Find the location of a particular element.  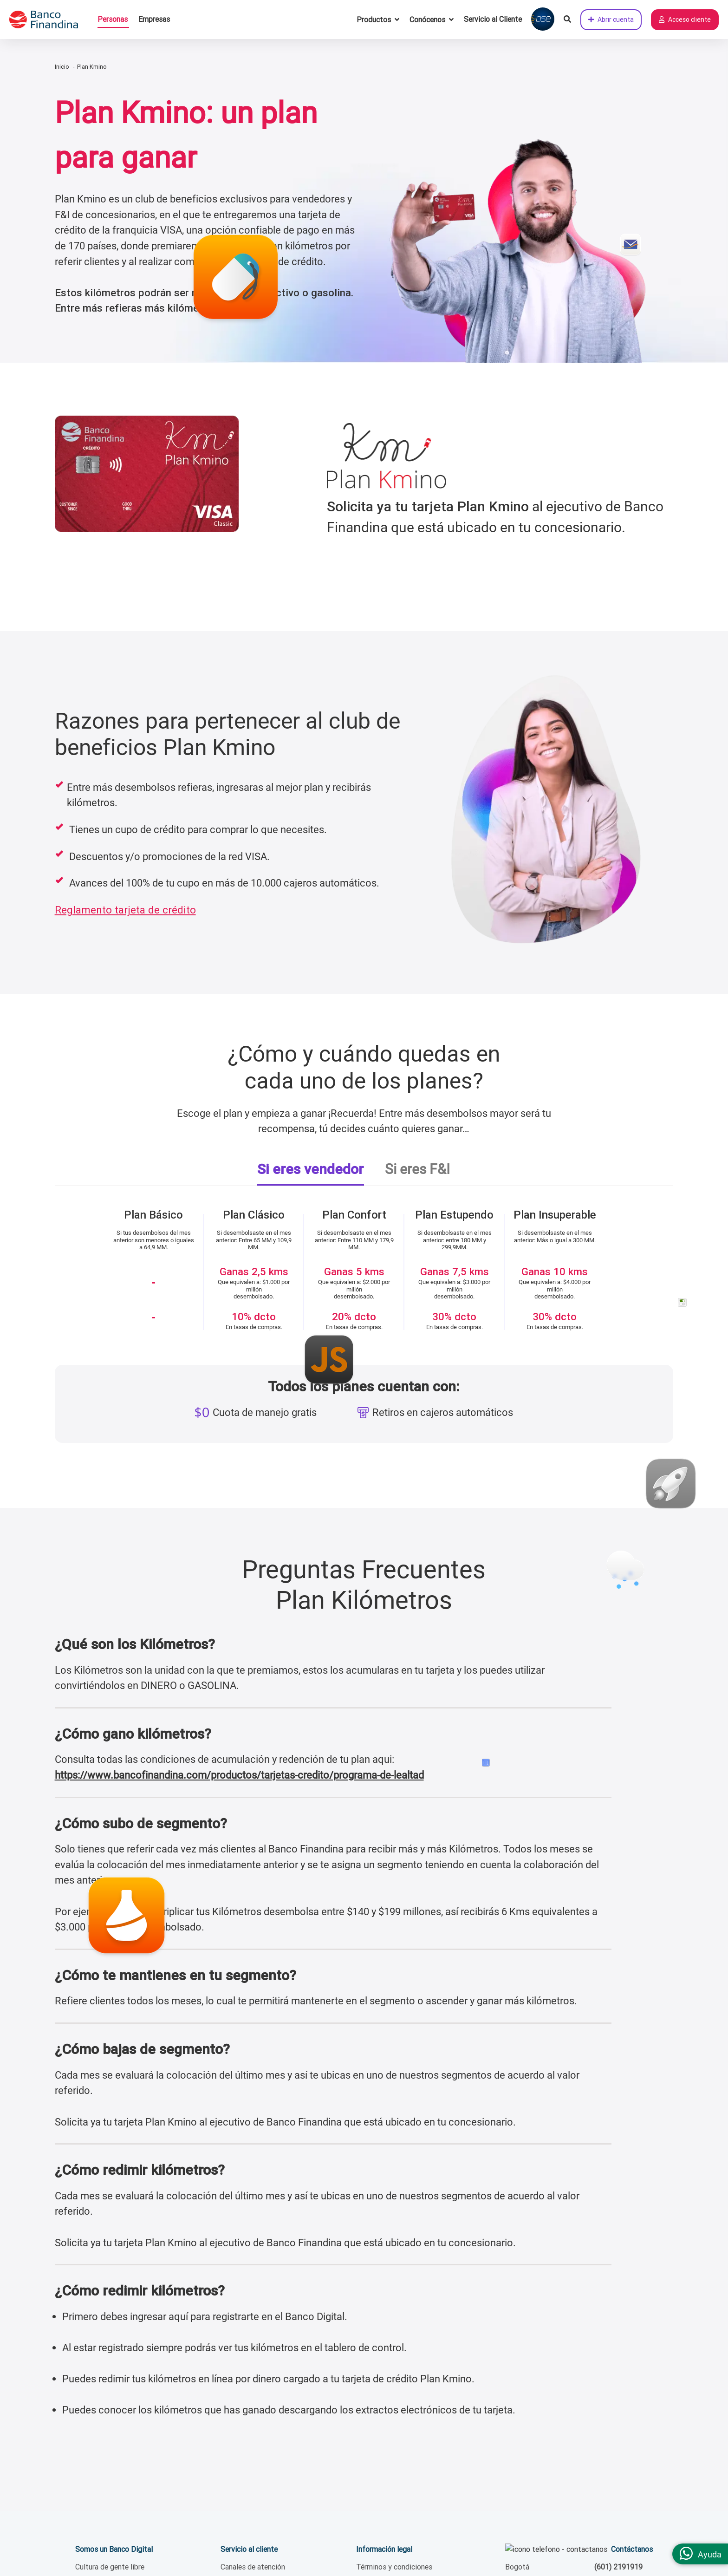

open fastmail email app is located at coordinates (630, 244).